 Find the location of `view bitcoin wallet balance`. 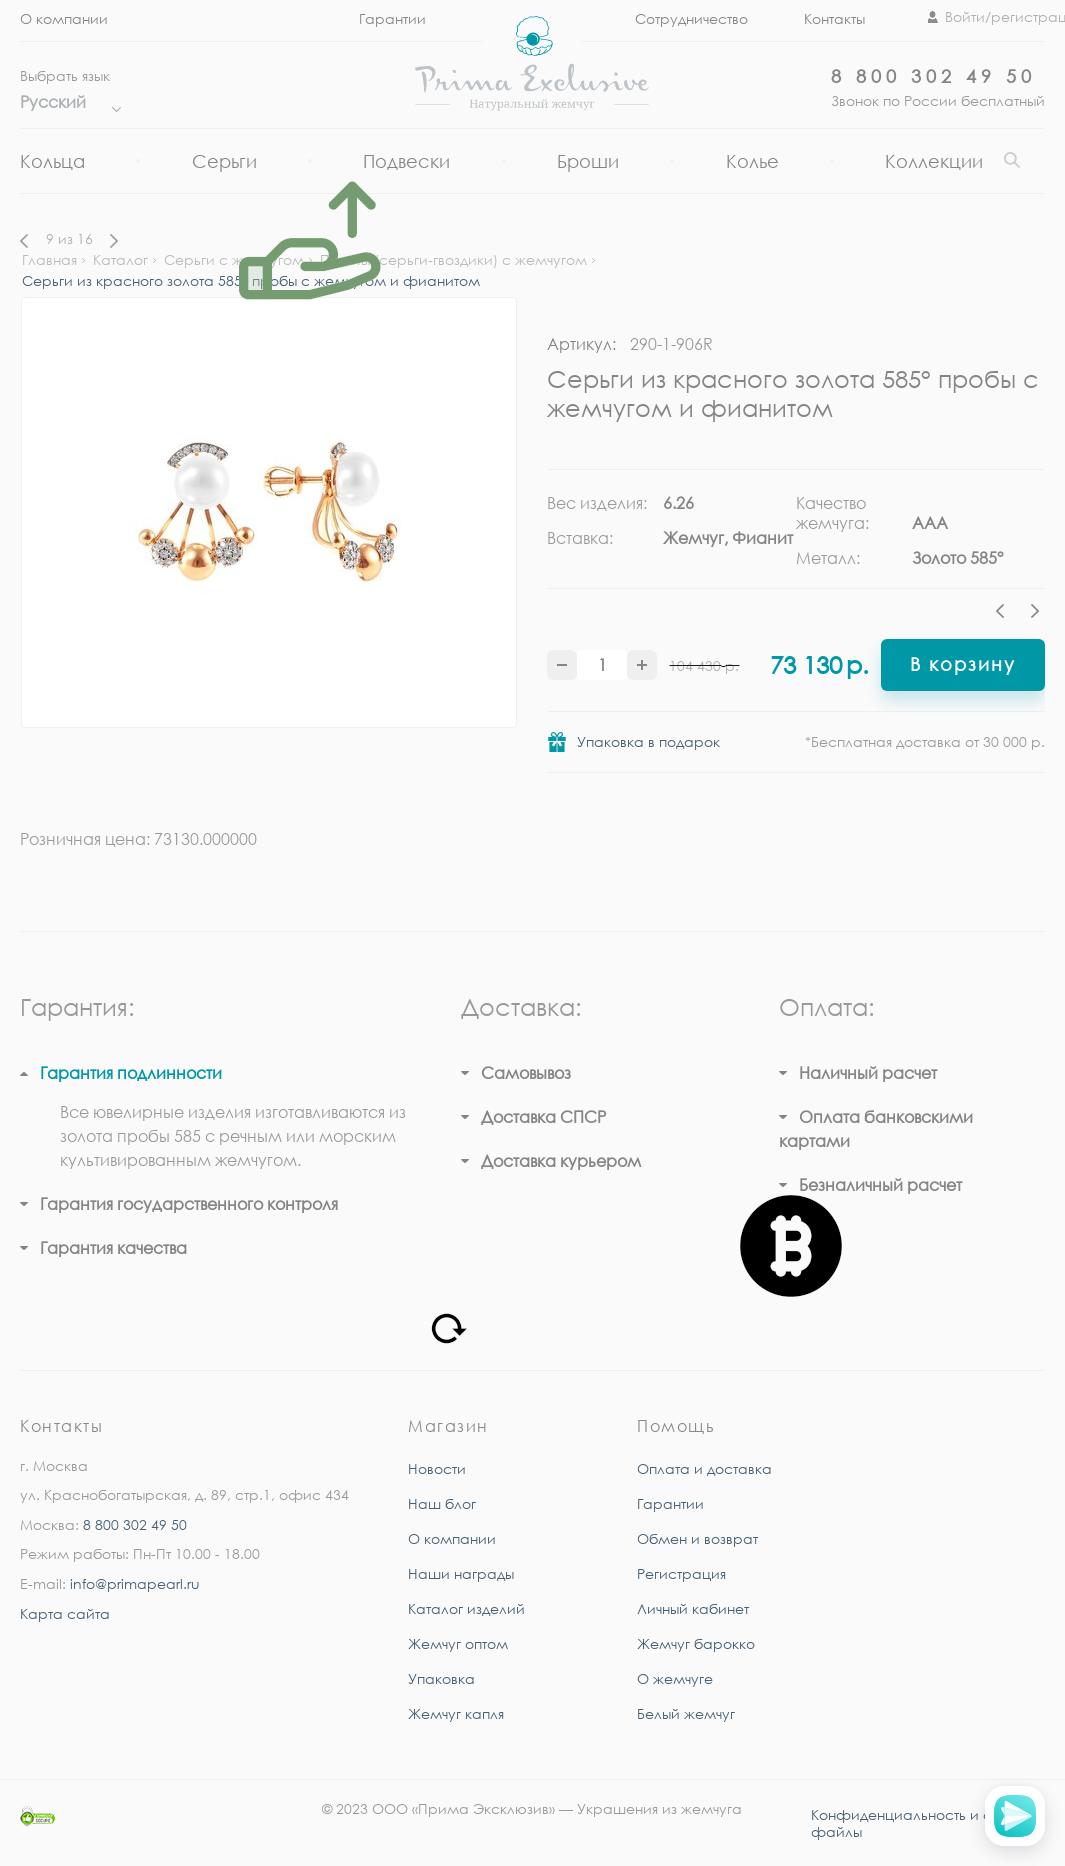

view bitcoin wallet balance is located at coordinates (791, 1246).